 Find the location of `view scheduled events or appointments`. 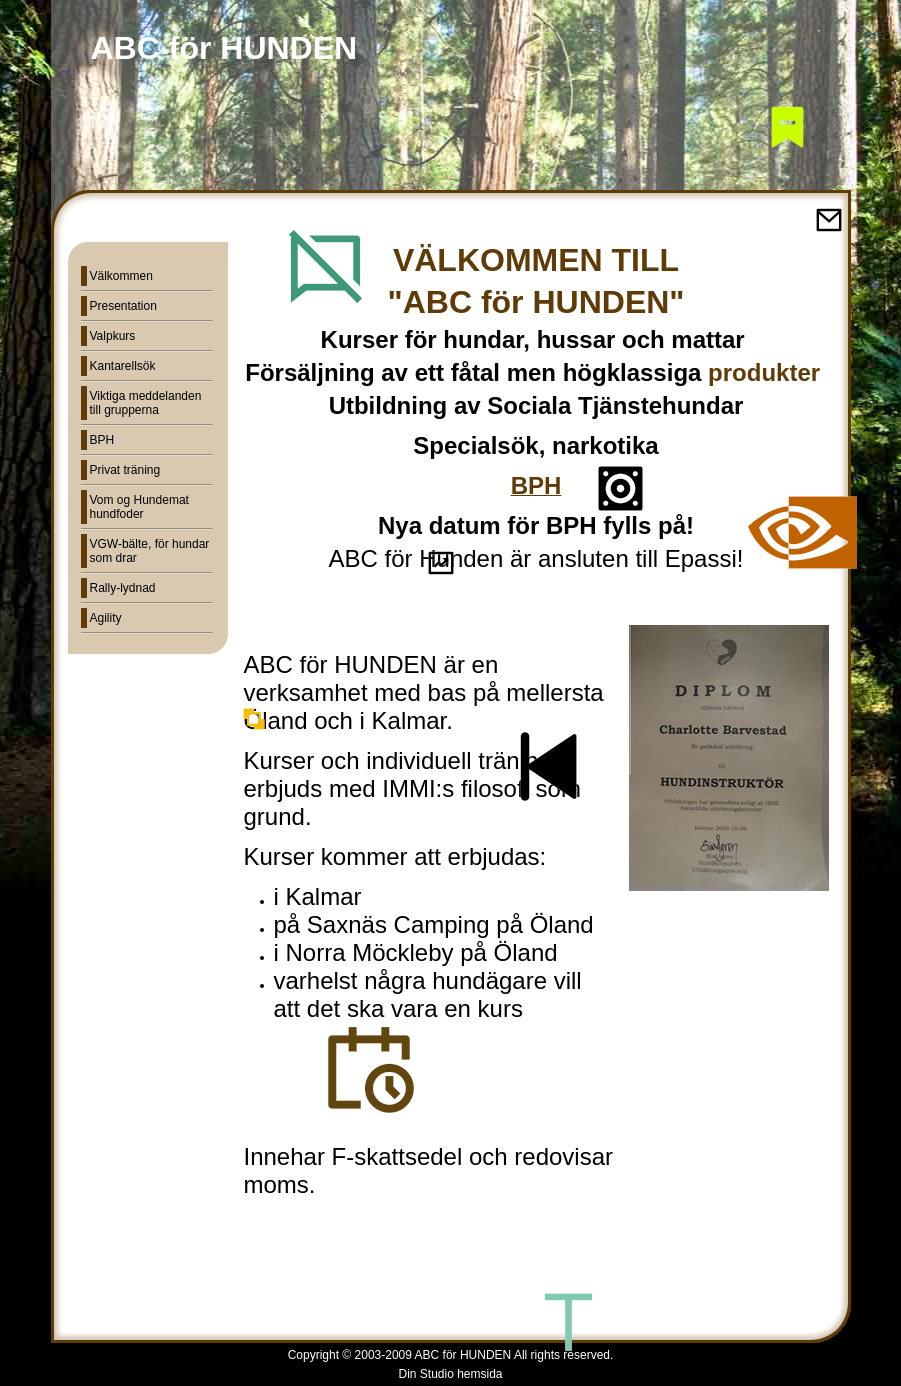

view scheduled events or appointments is located at coordinates (369, 1072).